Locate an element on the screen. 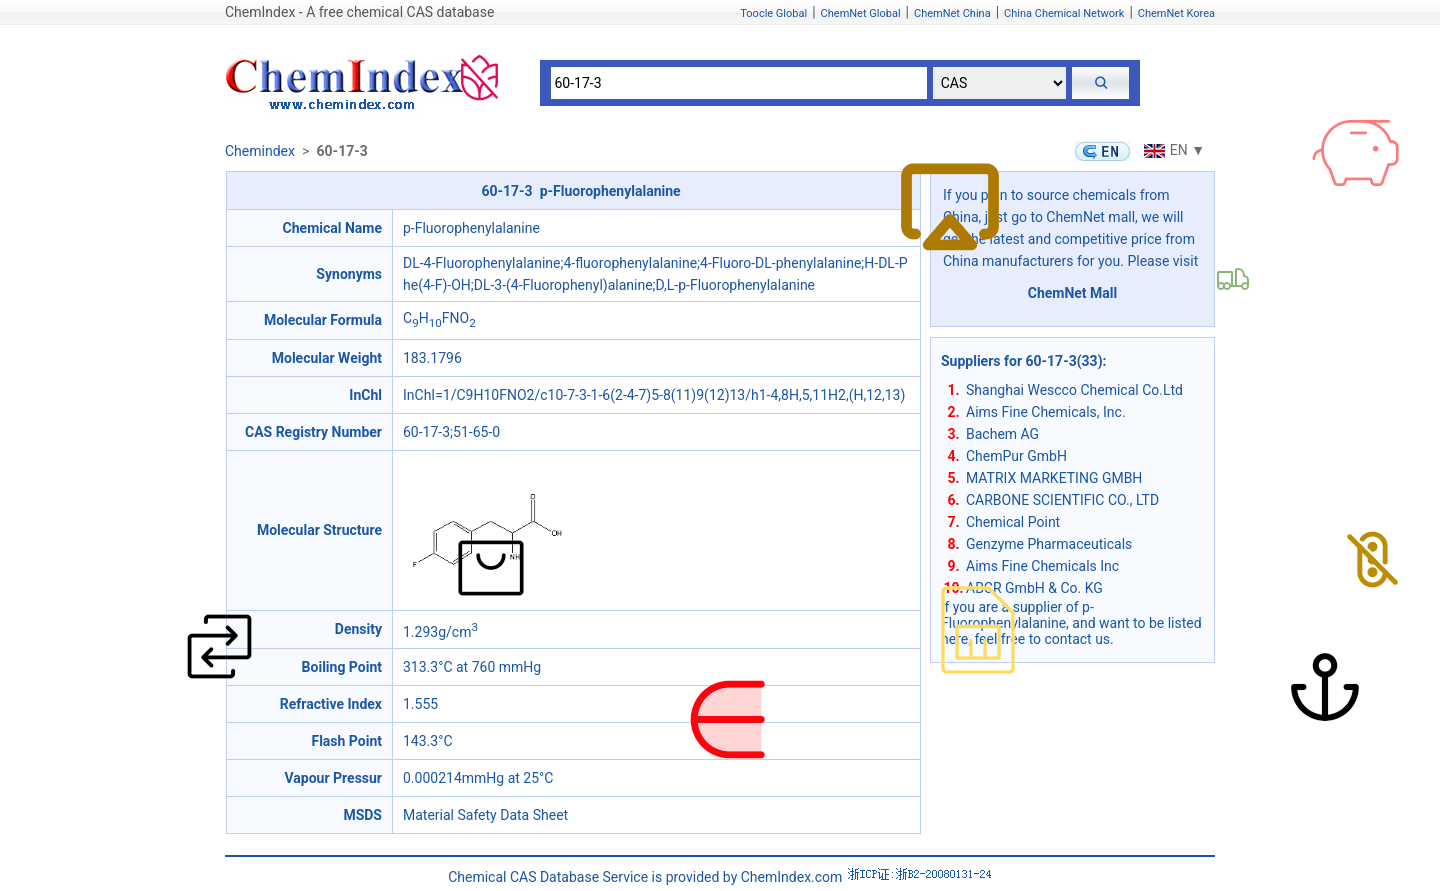 The width and height of the screenshot is (1440, 891). indicates gluten-free or grain-free option is located at coordinates (479, 78).